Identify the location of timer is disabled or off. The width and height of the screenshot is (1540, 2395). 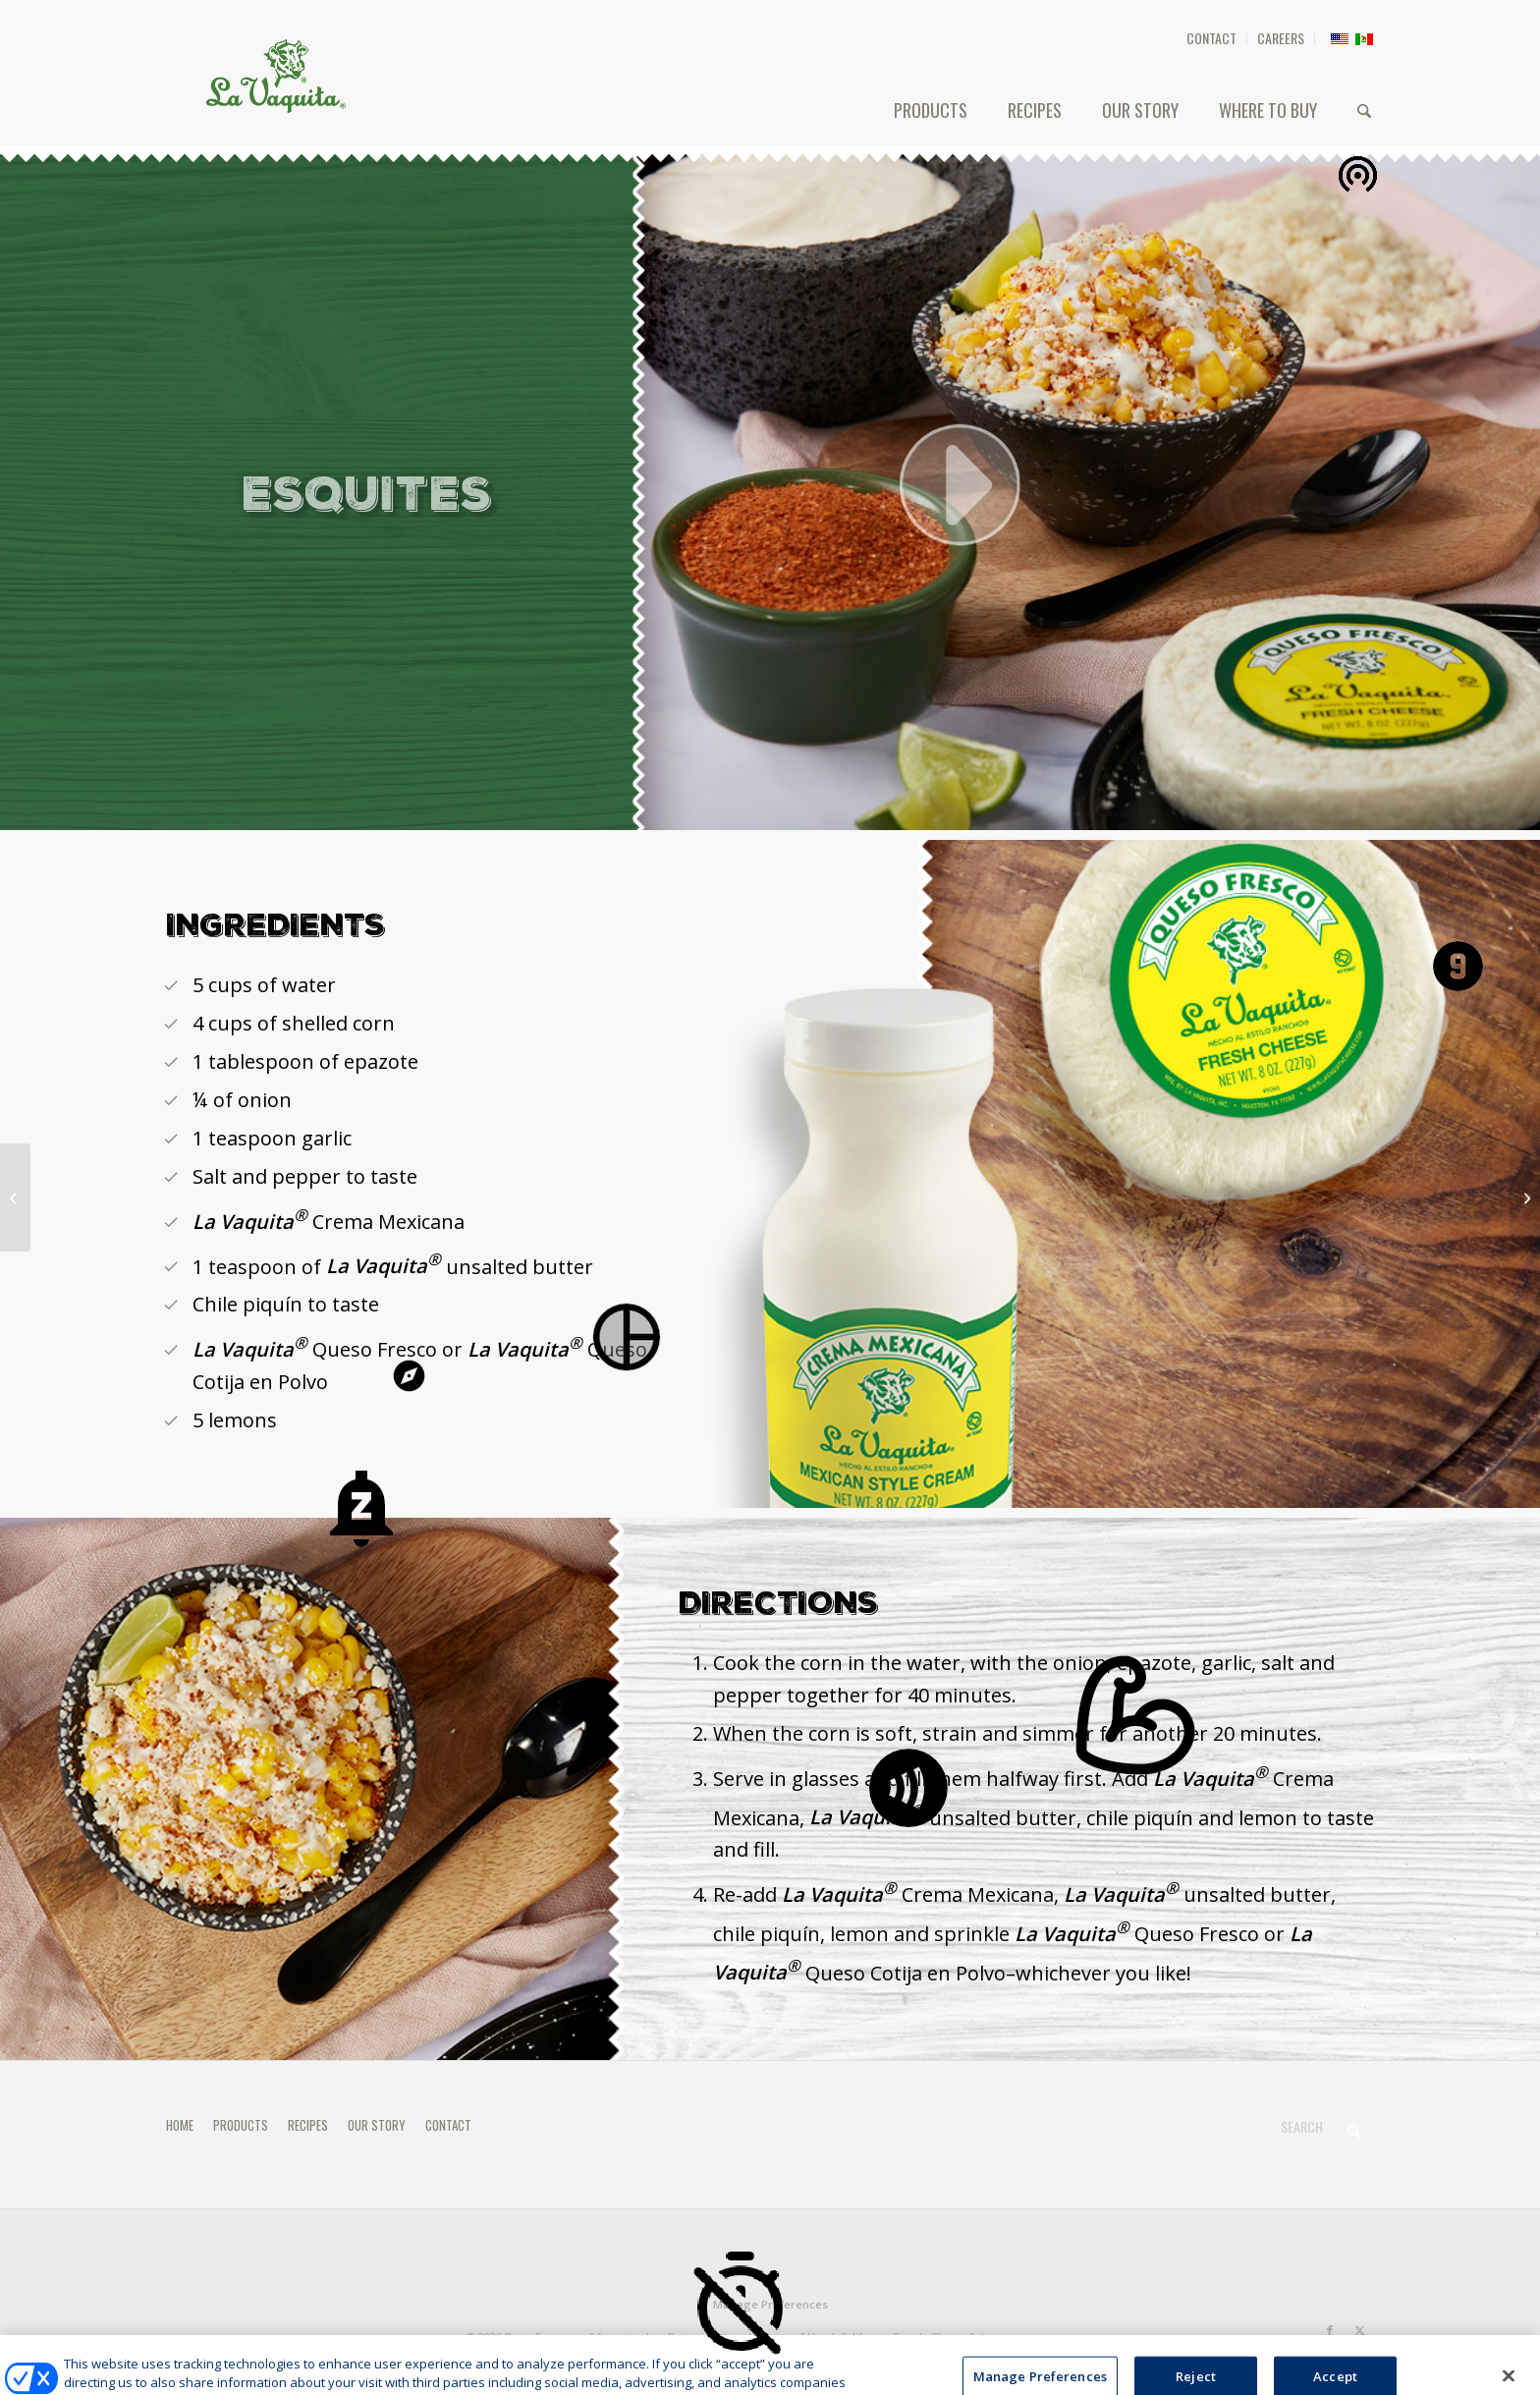
(741, 2304).